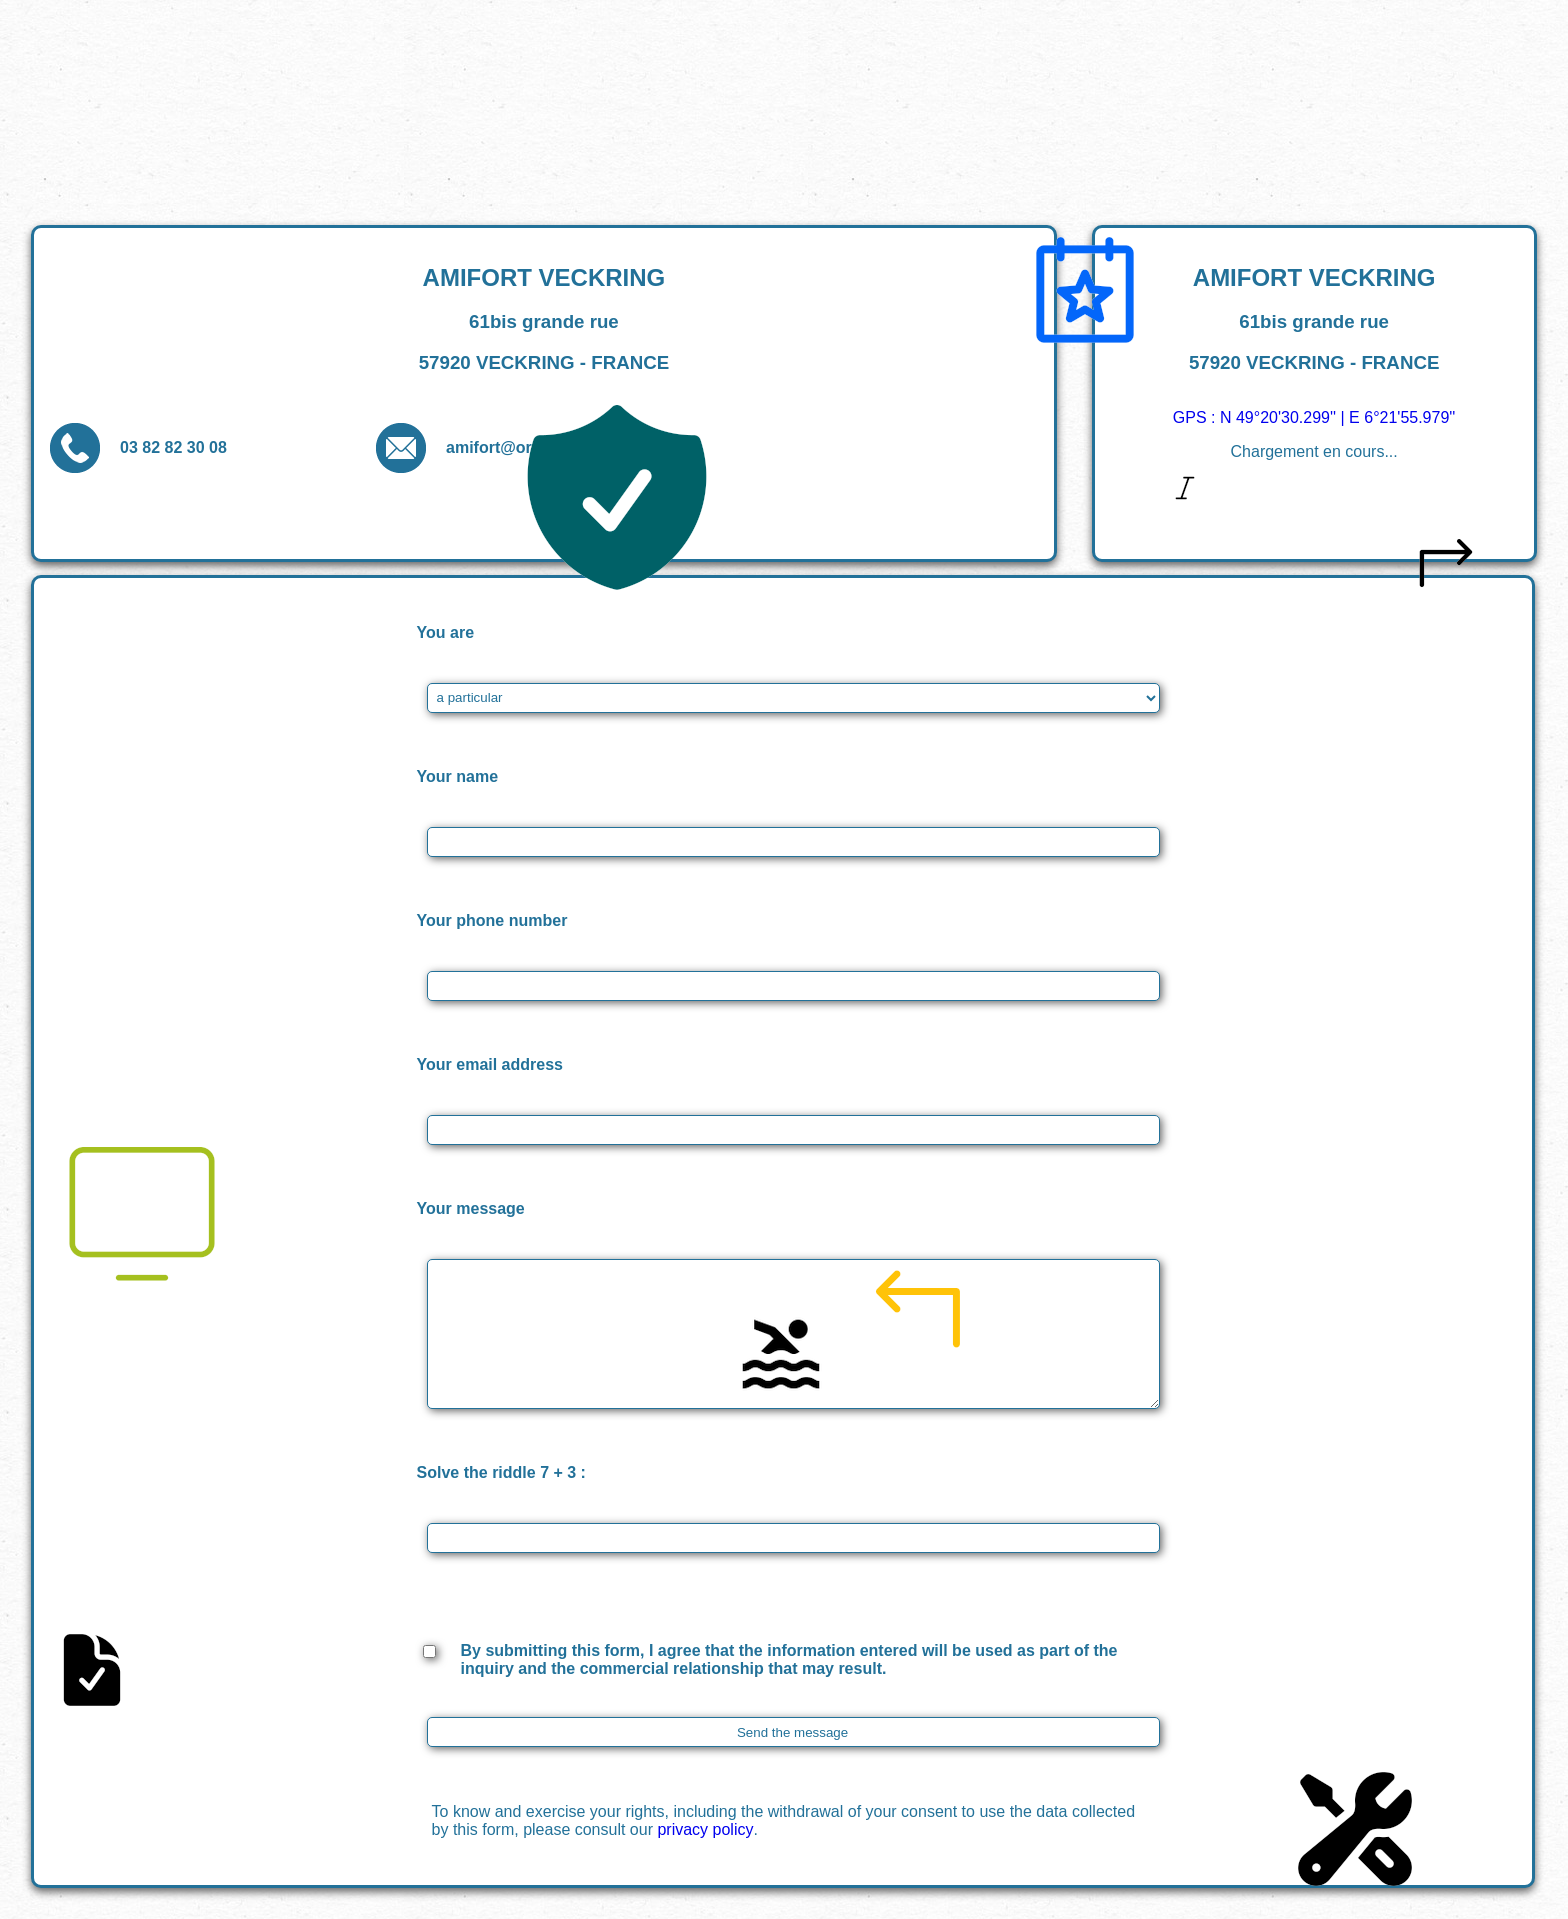 The width and height of the screenshot is (1568, 1919). I want to click on go back to previous screen or step, so click(918, 1309).